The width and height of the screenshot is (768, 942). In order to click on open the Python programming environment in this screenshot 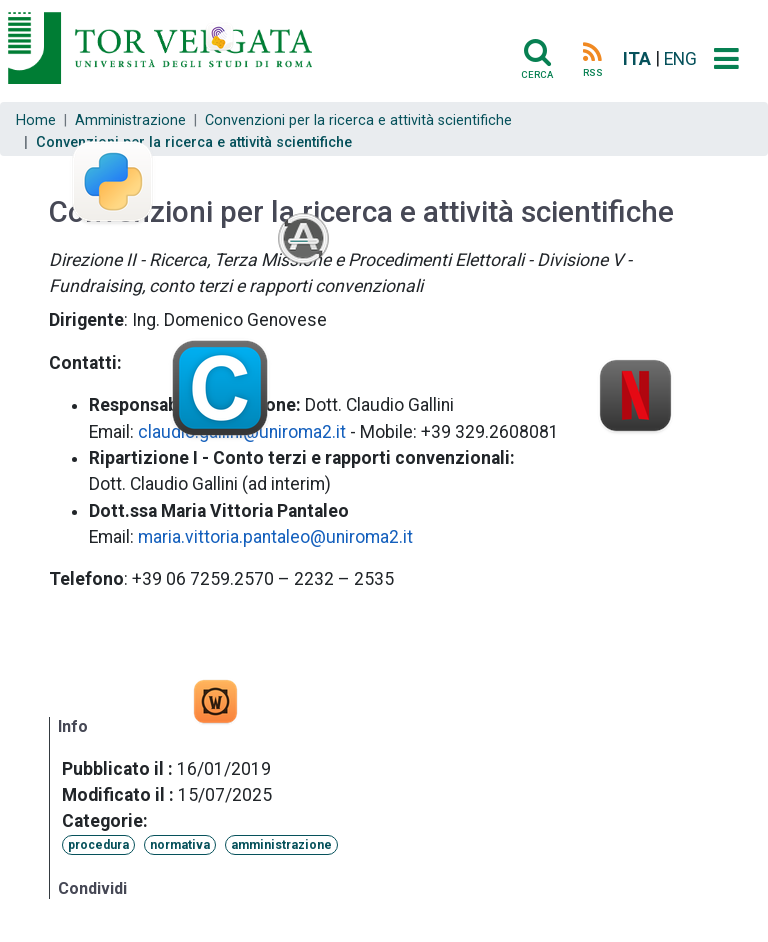, I will do `click(112, 181)`.